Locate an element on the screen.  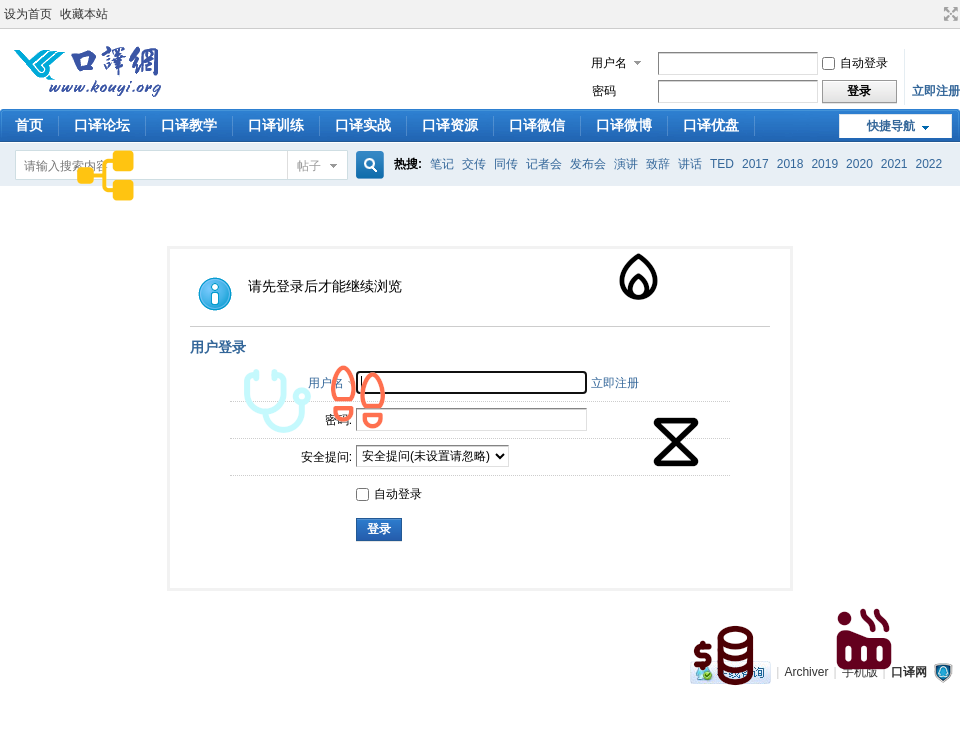
view business plan or financial overview is located at coordinates (723, 655).